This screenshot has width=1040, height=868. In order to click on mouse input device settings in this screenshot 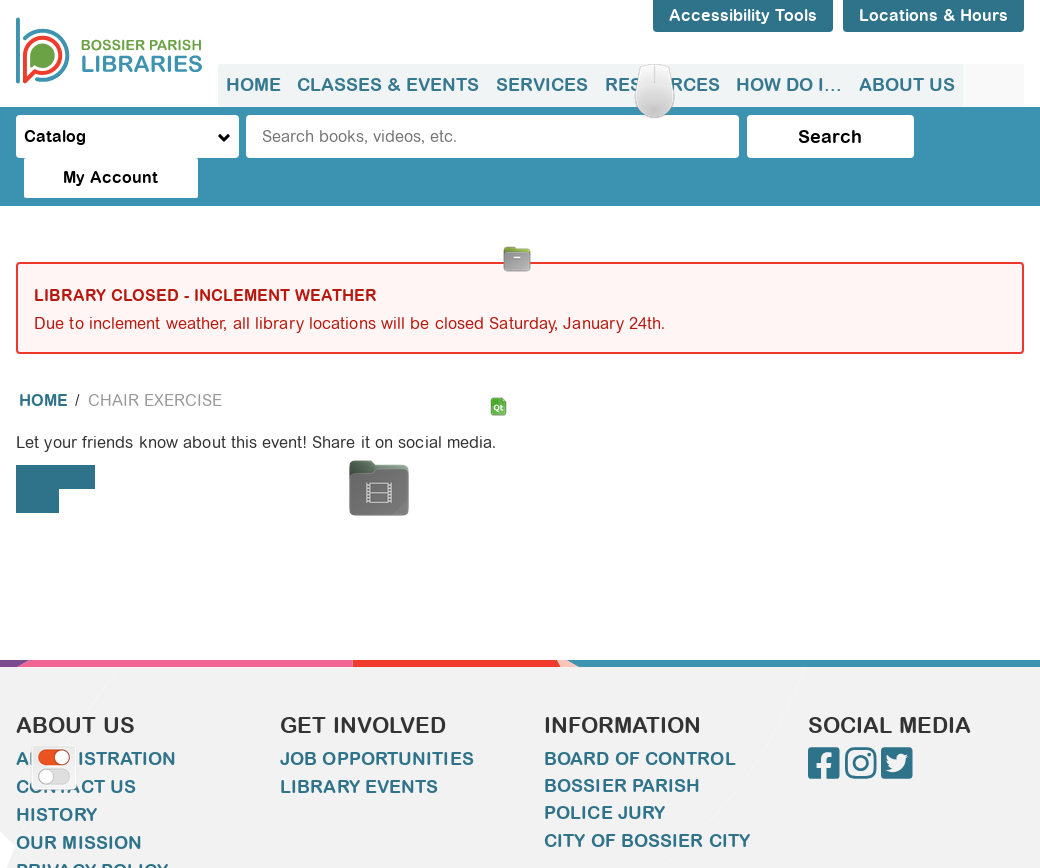, I will do `click(655, 91)`.